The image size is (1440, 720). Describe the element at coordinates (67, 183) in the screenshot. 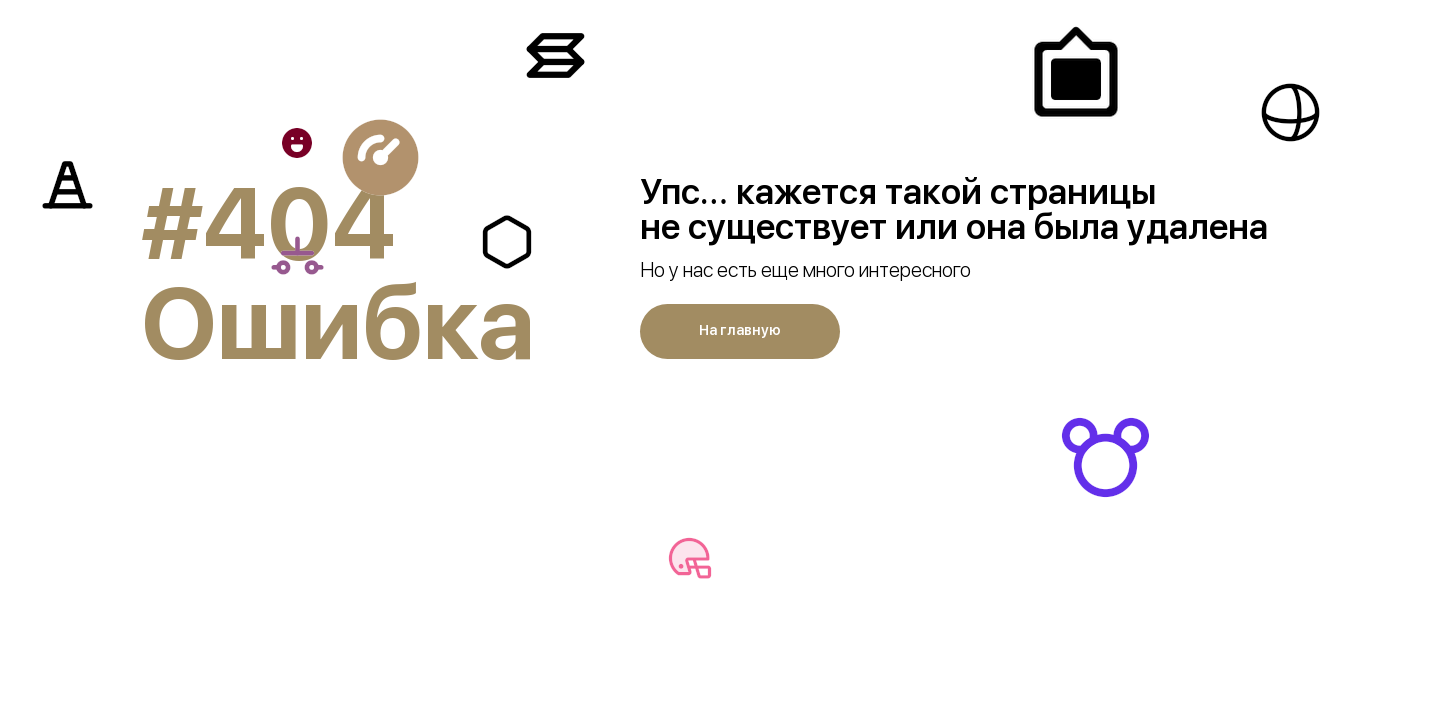

I see `indicates an area under construction or maintenance` at that location.